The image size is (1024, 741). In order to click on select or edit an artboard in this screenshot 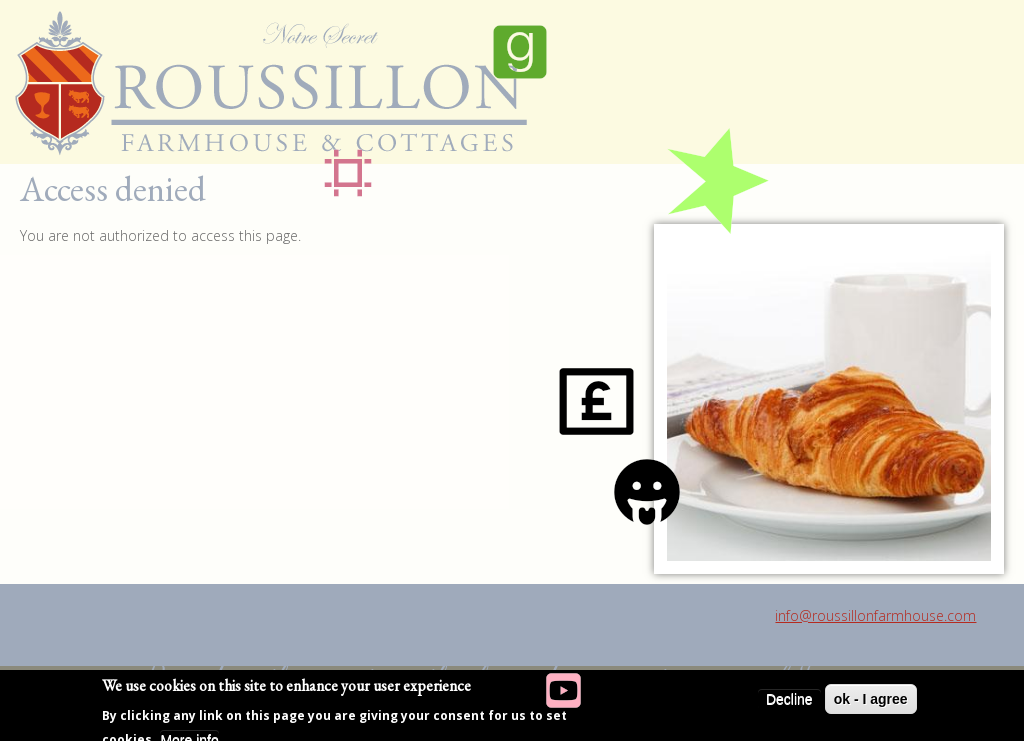, I will do `click(348, 173)`.